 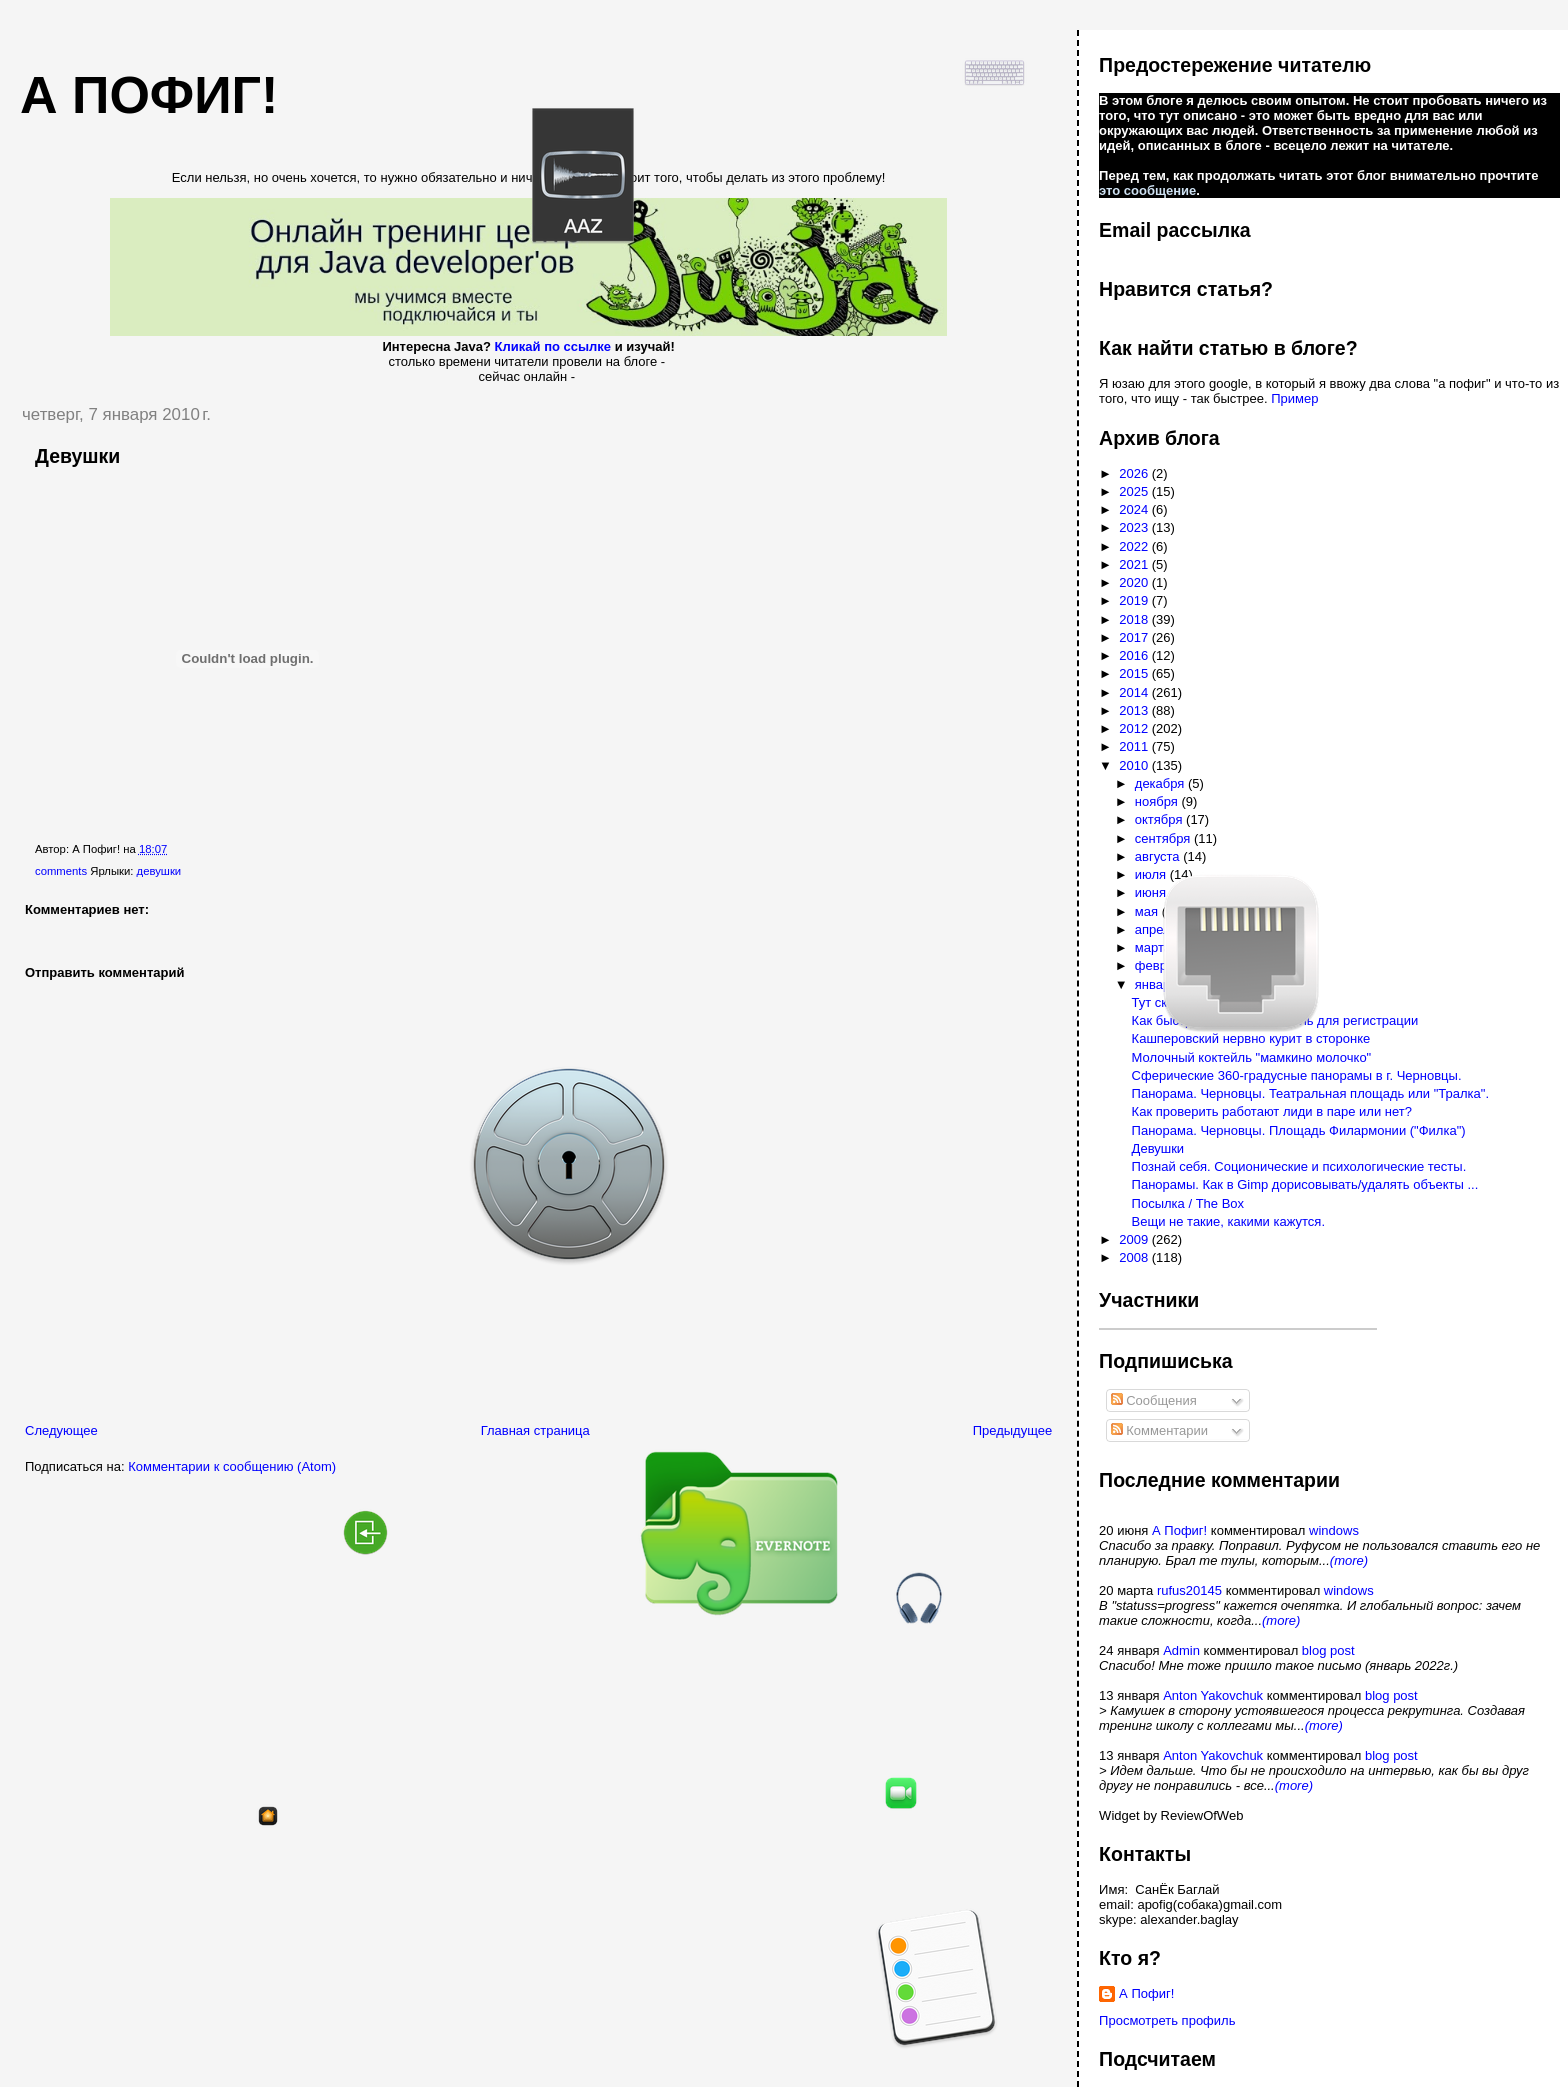 What do you see at coordinates (1241, 952) in the screenshot?
I see `configure audio video bridging network settings` at bounding box center [1241, 952].